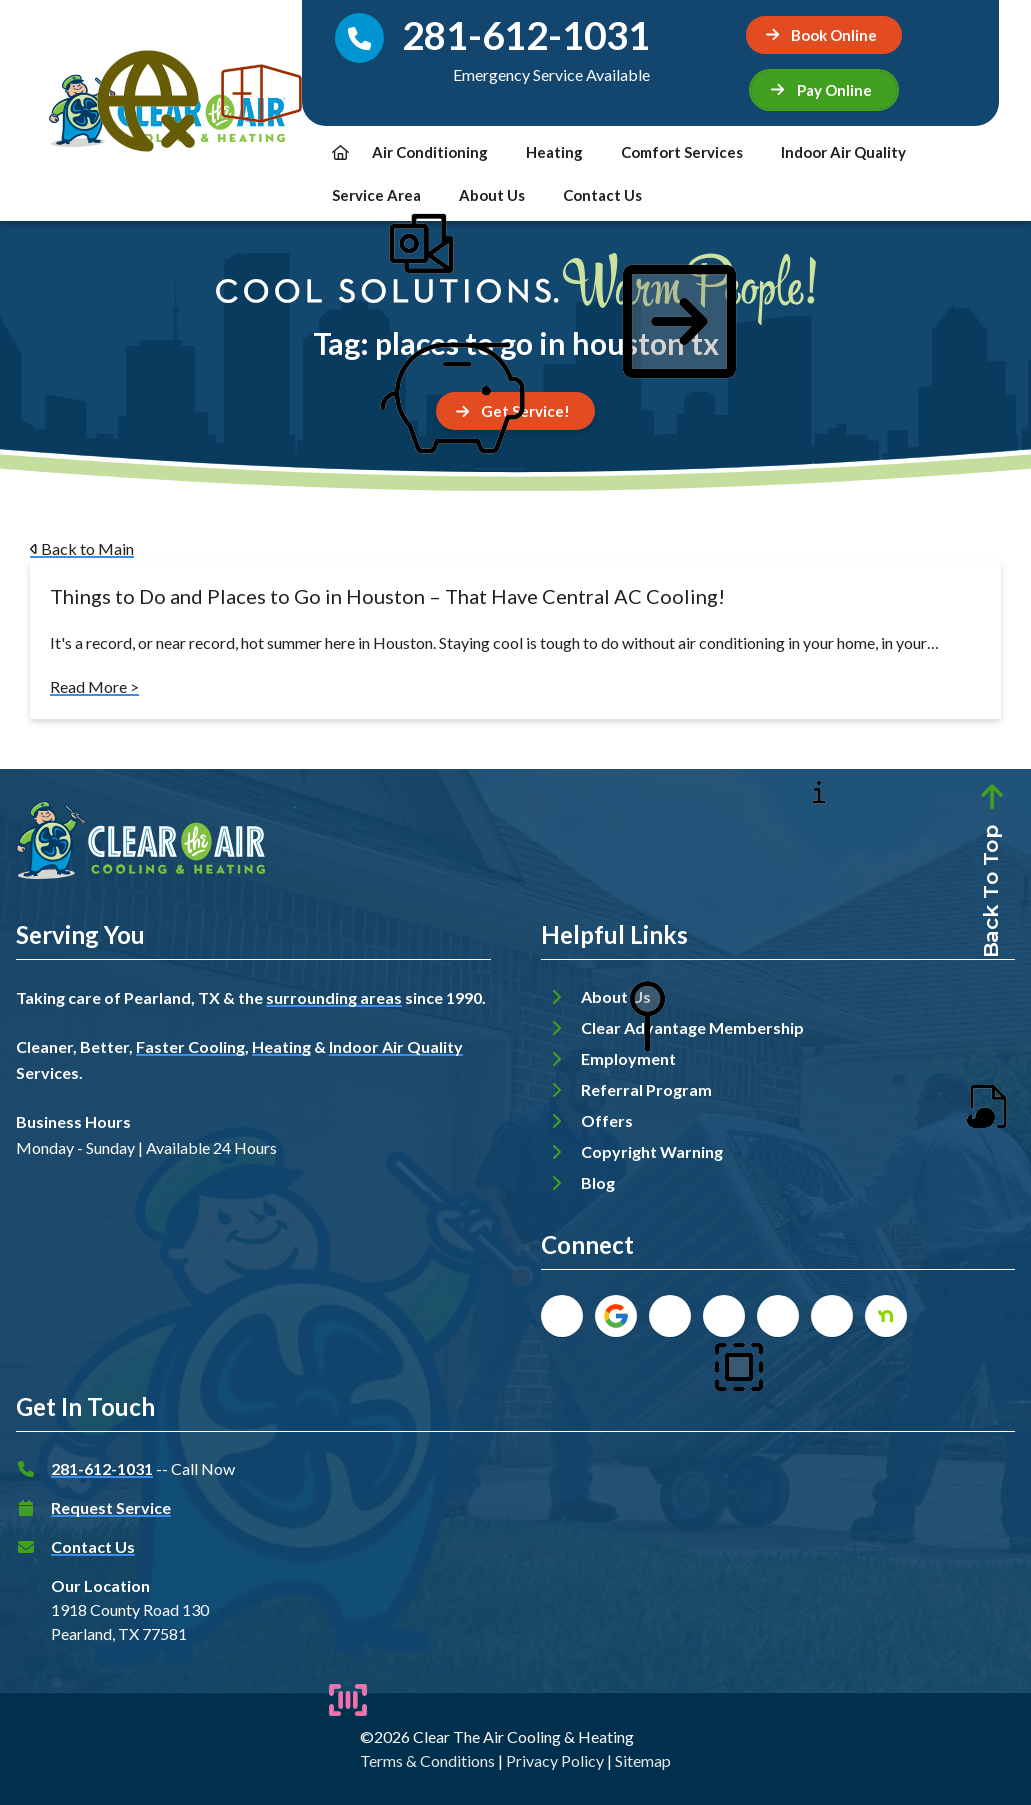 Image resolution: width=1031 pixels, height=1805 pixels. I want to click on access savings or budget features, so click(455, 398).